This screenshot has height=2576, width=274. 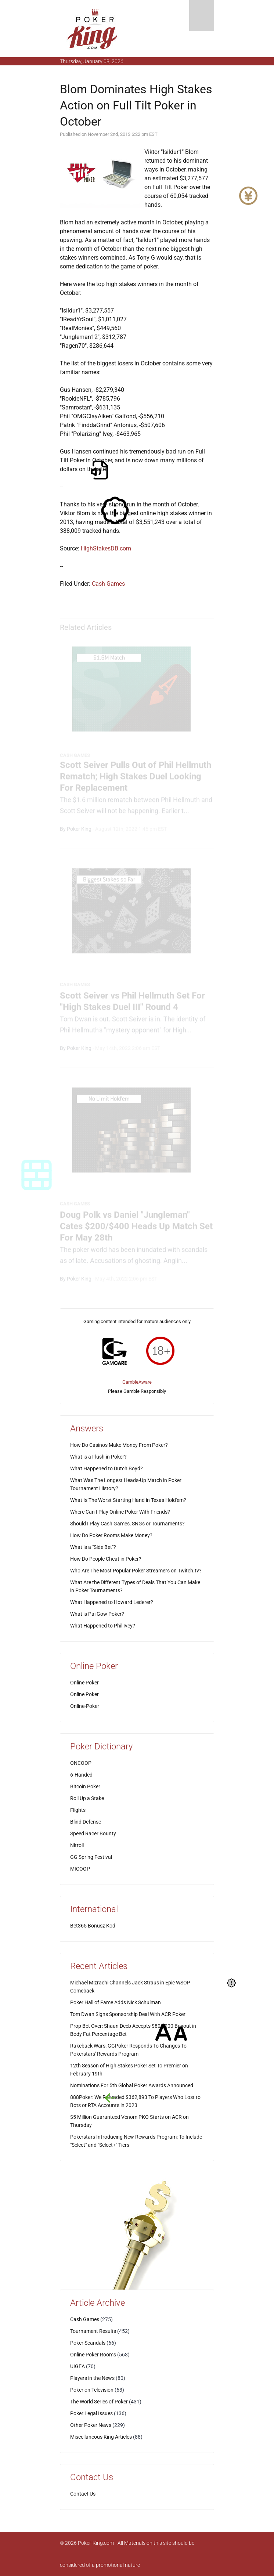 What do you see at coordinates (36, 1175) in the screenshot?
I see `indicates a firewall or security barrier` at bounding box center [36, 1175].